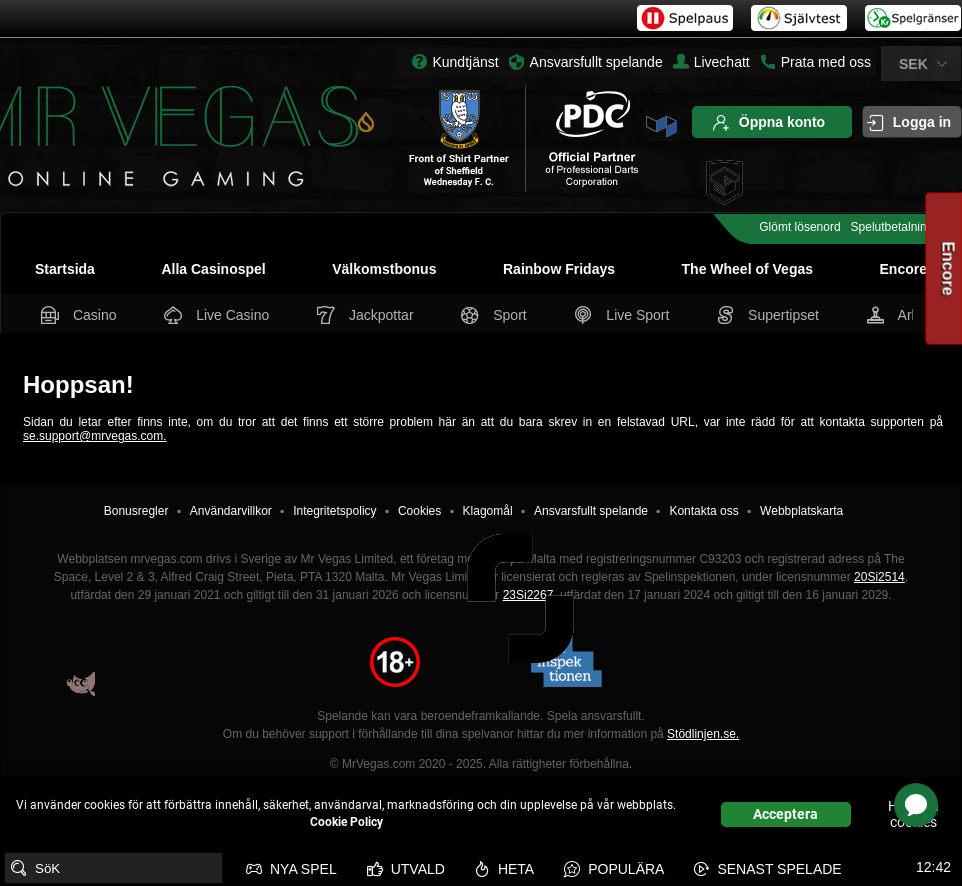  What do you see at coordinates (81, 684) in the screenshot?
I see `open GIMP image editor` at bounding box center [81, 684].